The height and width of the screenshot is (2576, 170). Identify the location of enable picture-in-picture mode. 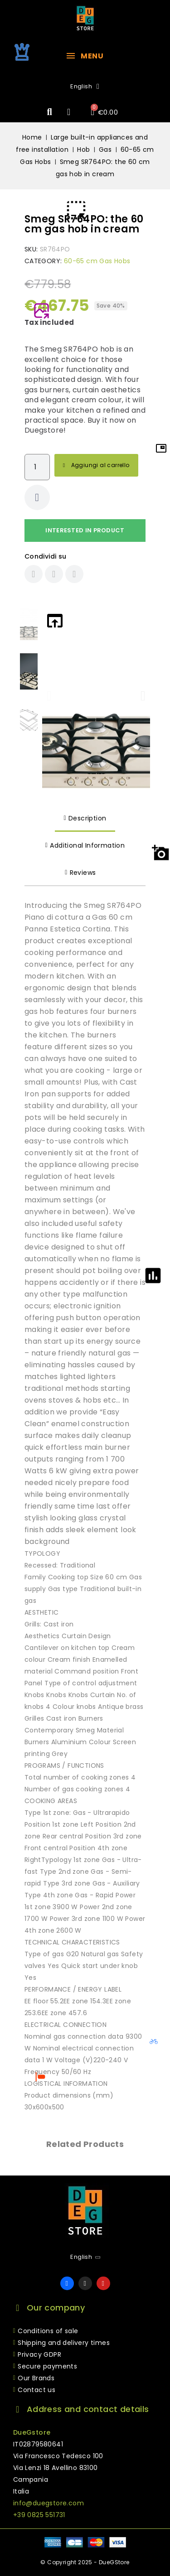
(161, 448).